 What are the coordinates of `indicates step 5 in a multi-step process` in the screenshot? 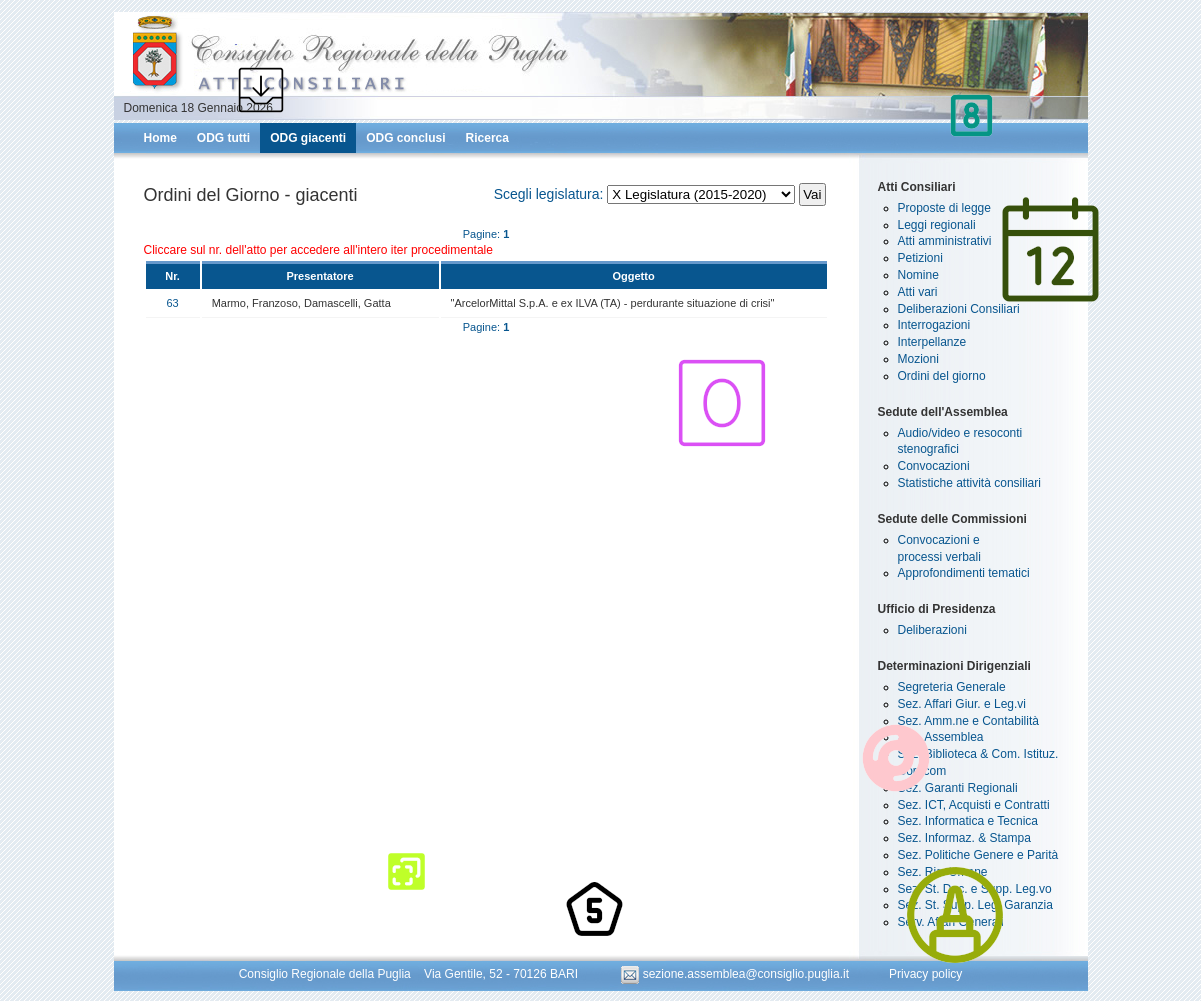 It's located at (594, 910).